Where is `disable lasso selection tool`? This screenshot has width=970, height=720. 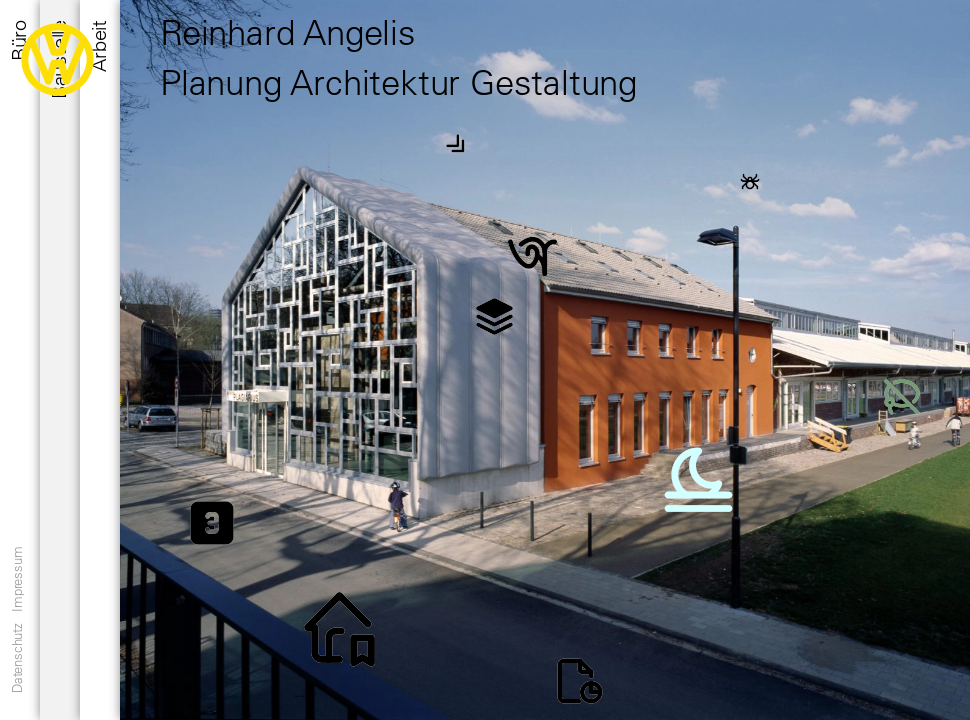 disable lasso selection tool is located at coordinates (902, 397).